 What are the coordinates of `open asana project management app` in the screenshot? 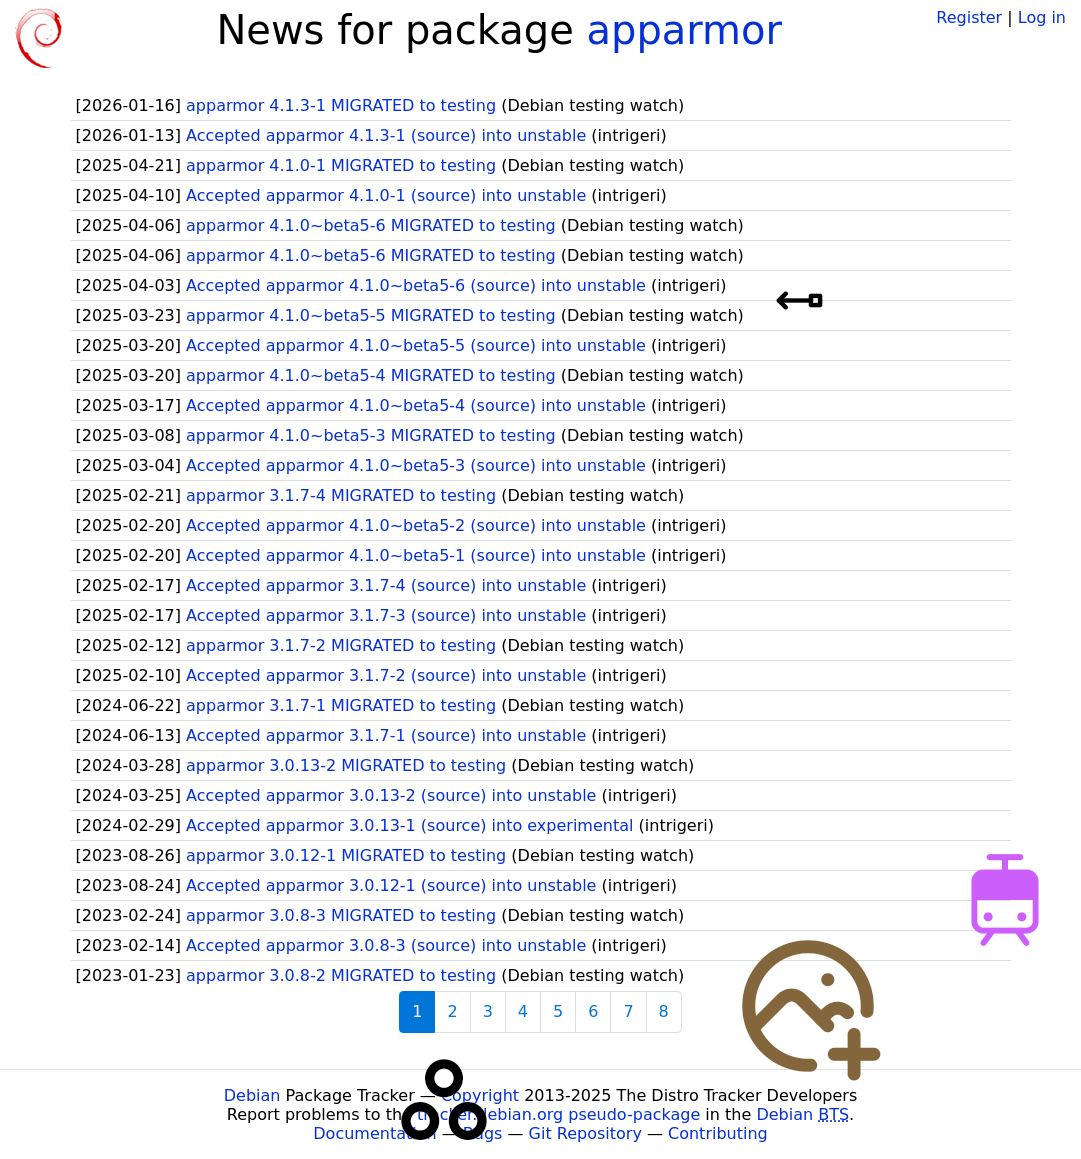 It's located at (444, 1102).